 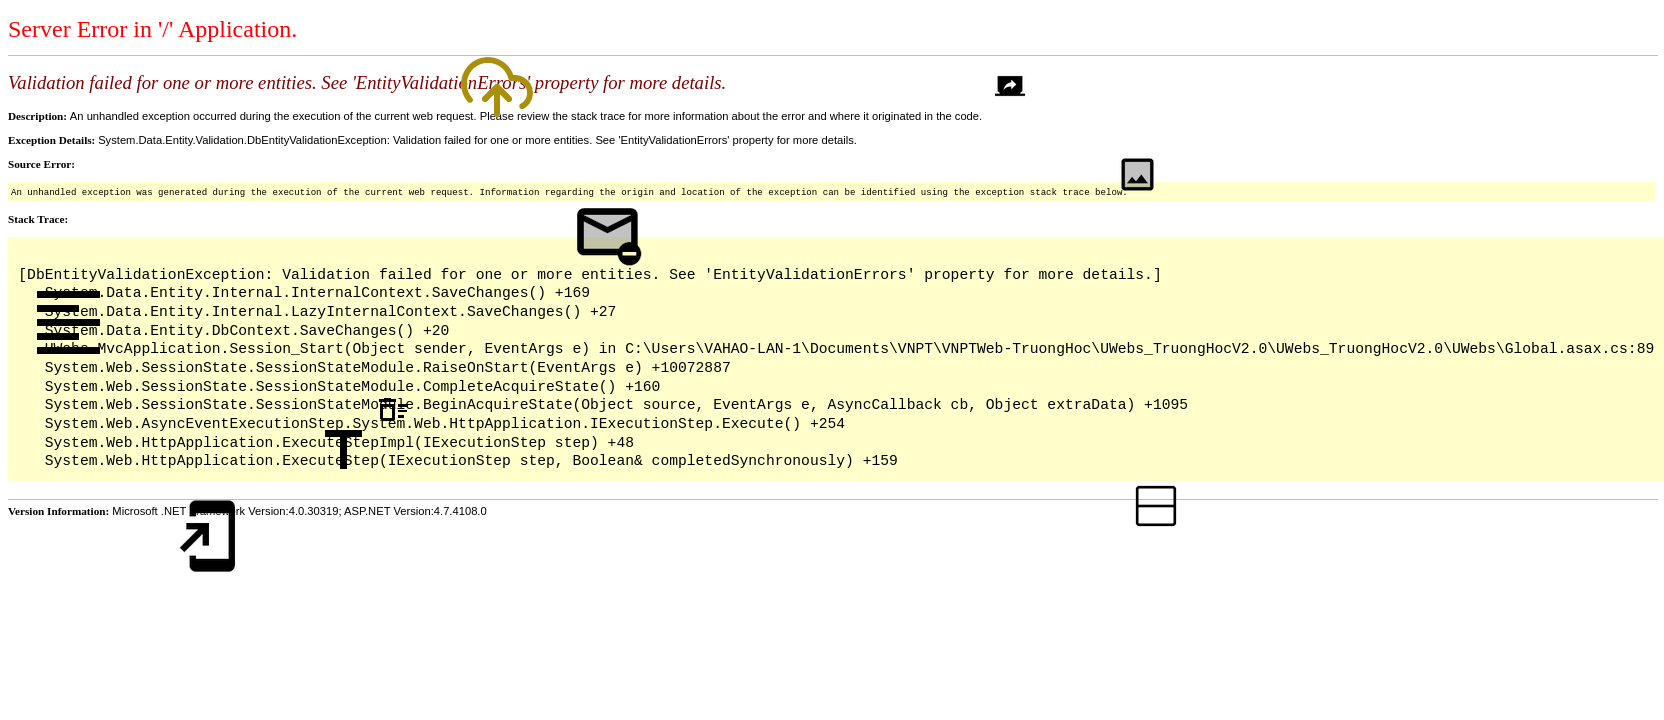 I want to click on add this page or app to your home screen, so click(x=209, y=536).